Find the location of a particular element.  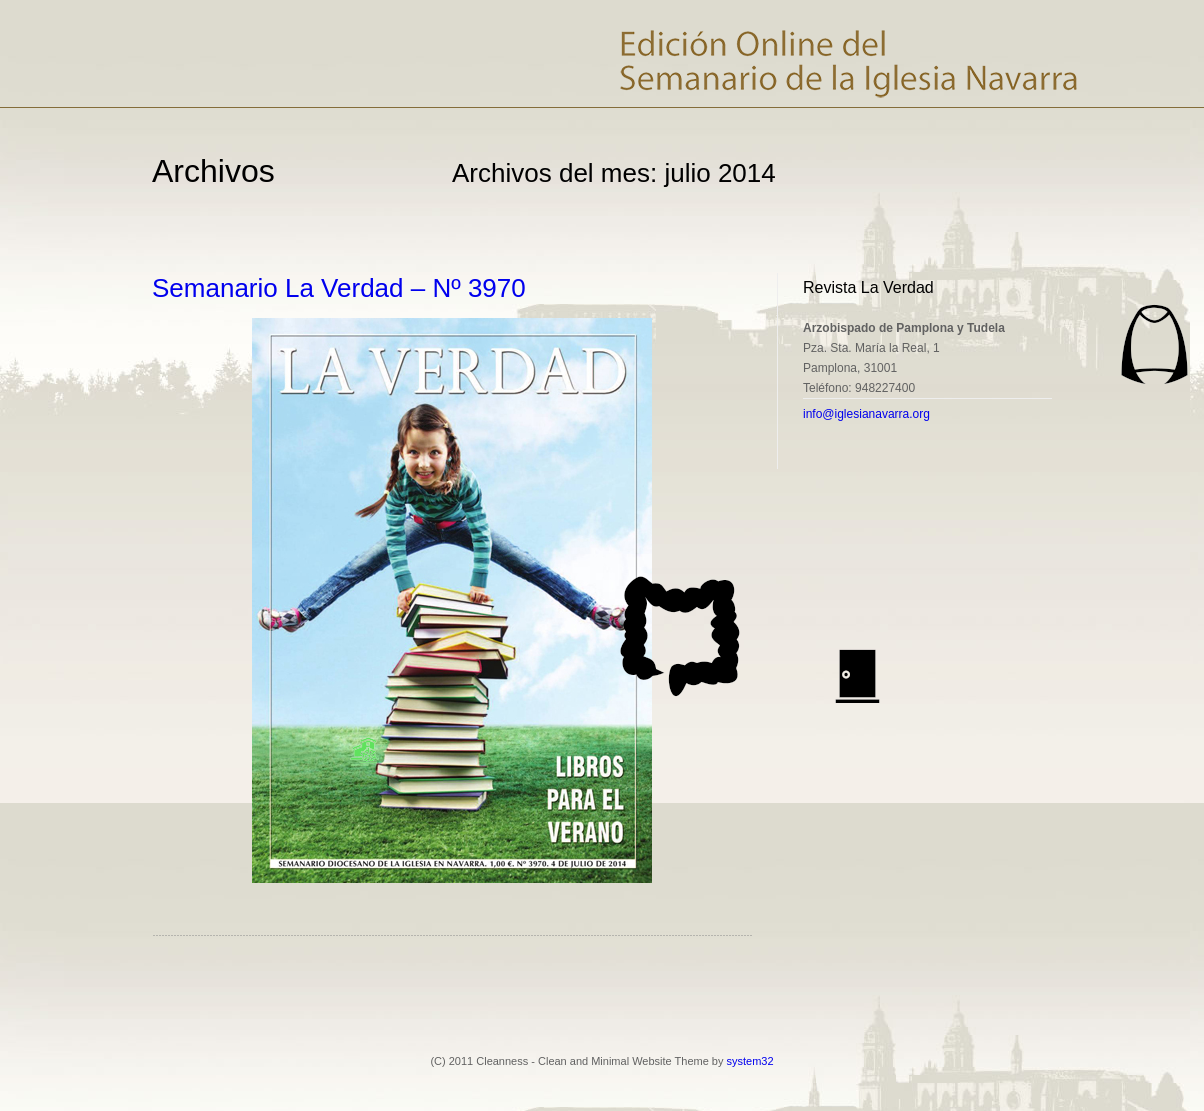

equip a cloak or cape item is located at coordinates (1154, 344).